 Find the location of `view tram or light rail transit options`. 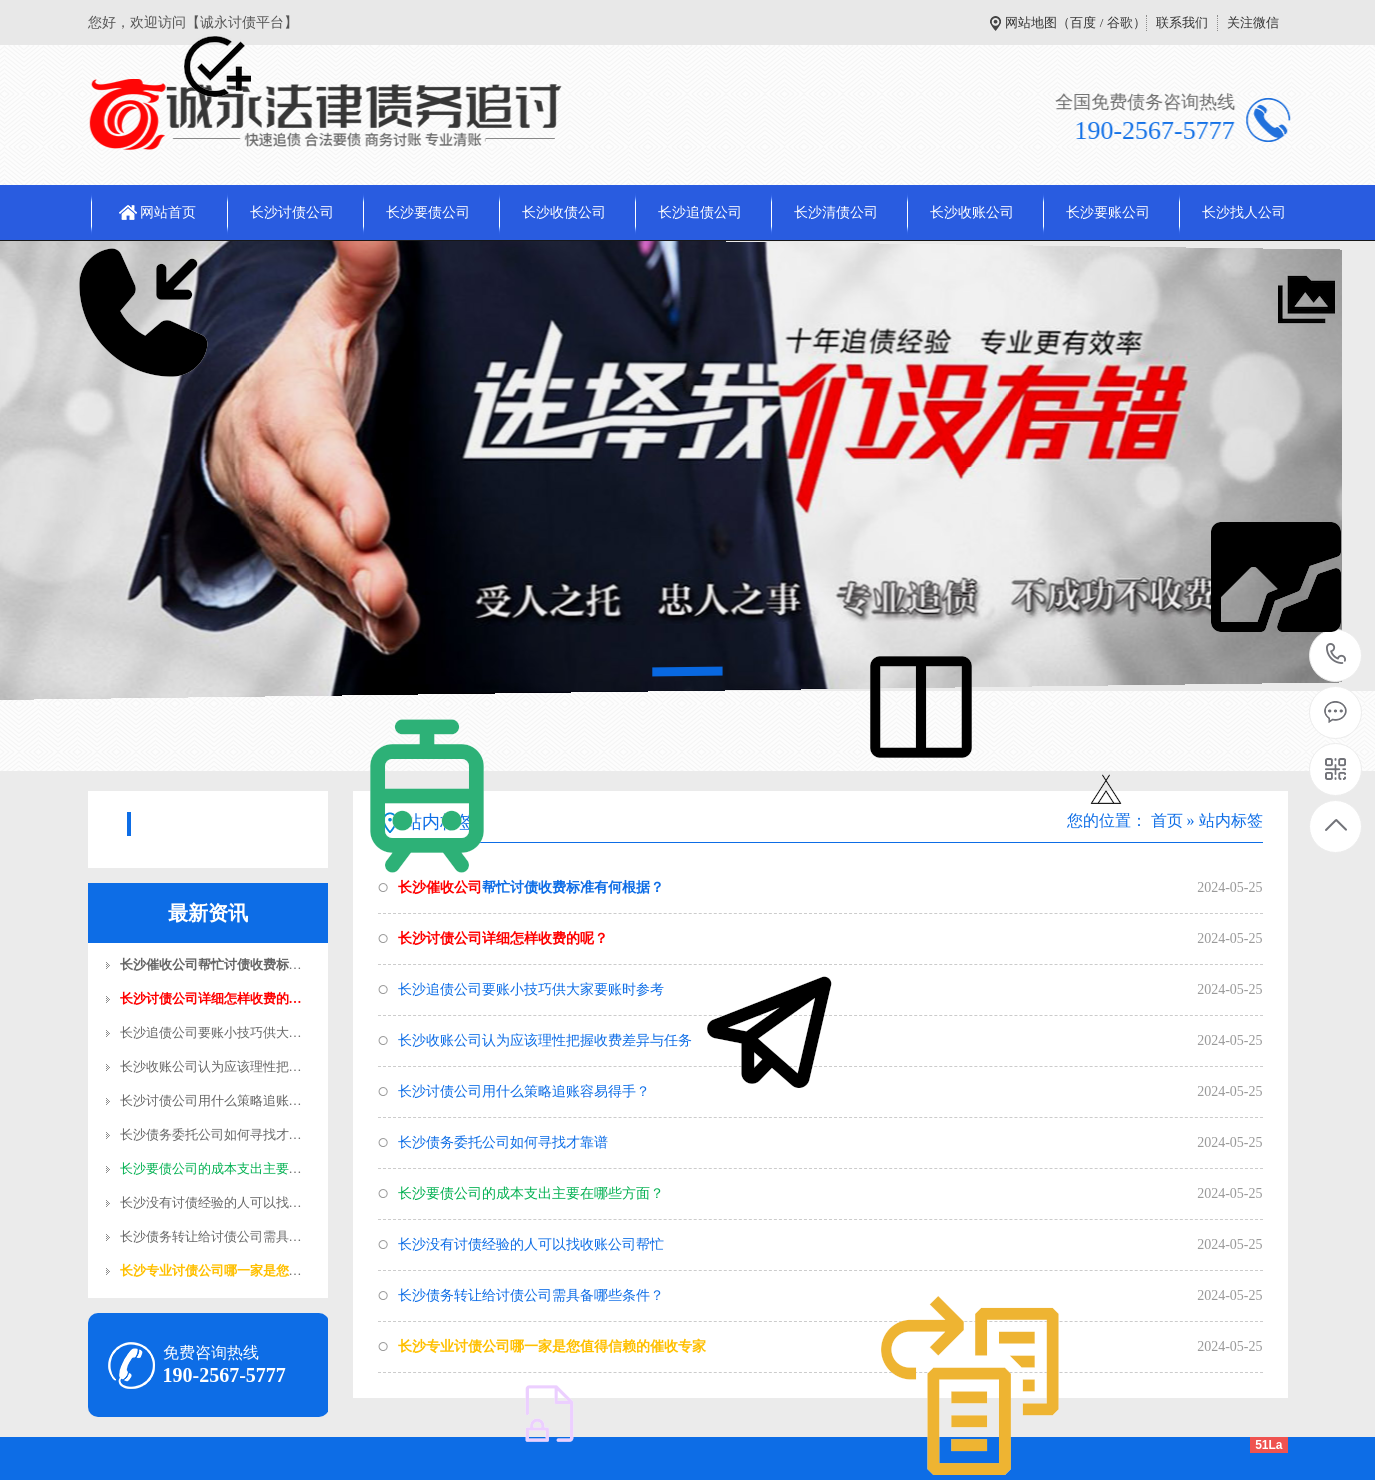

view tram or light rail transit options is located at coordinates (427, 796).